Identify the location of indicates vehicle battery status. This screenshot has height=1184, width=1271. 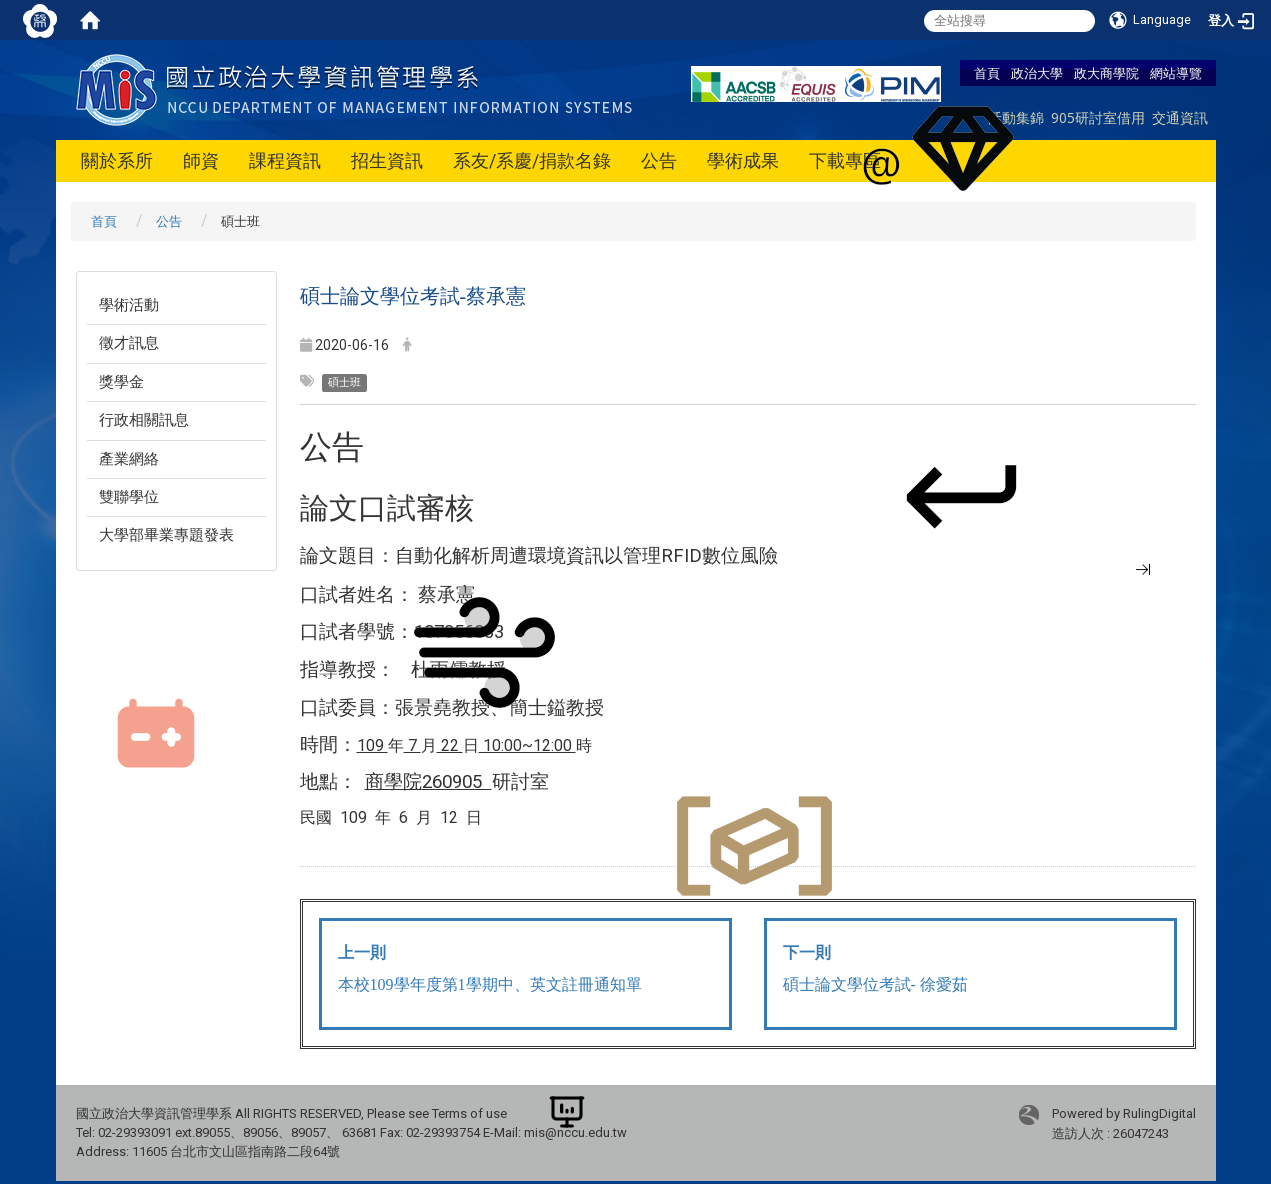
(156, 737).